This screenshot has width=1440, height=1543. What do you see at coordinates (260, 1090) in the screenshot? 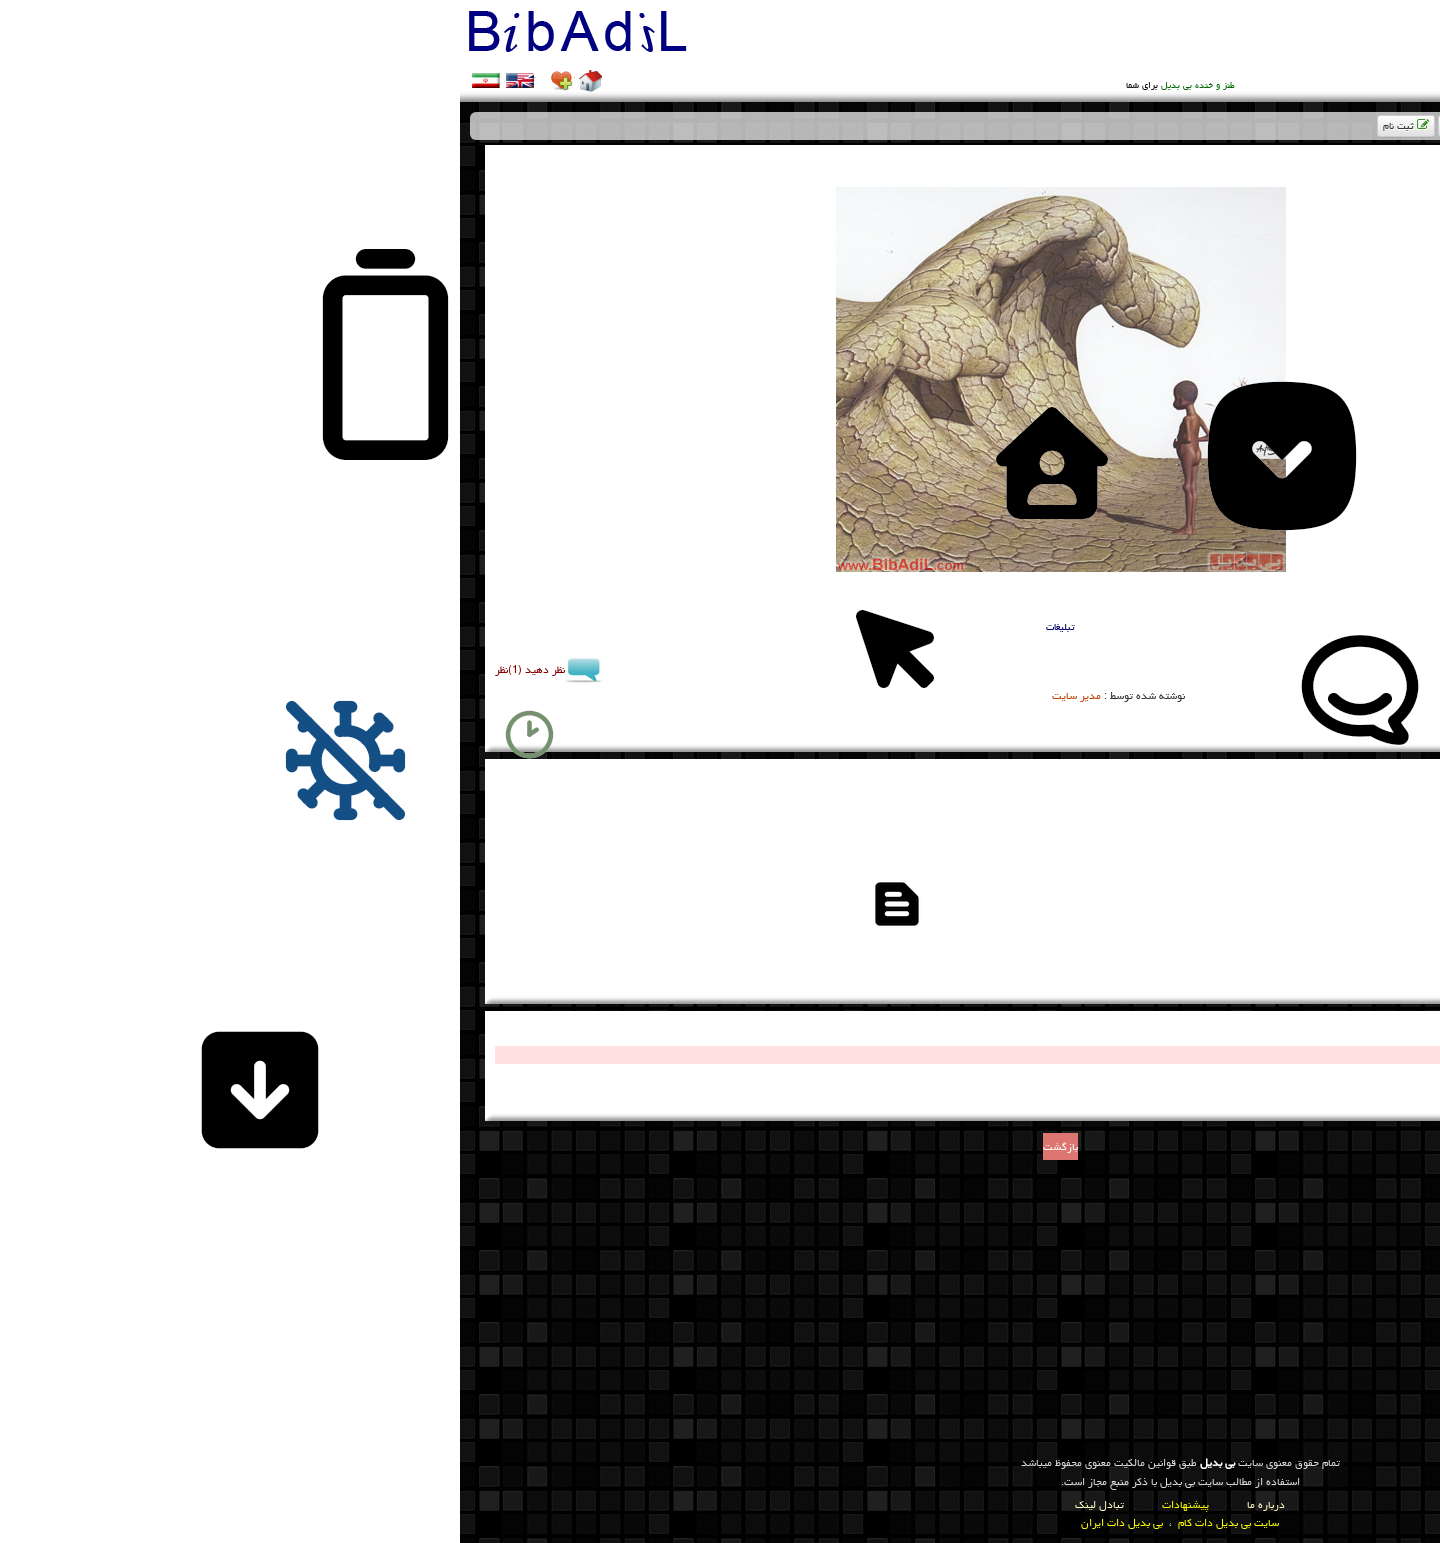
I see `download file or content` at bounding box center [260, 1090].